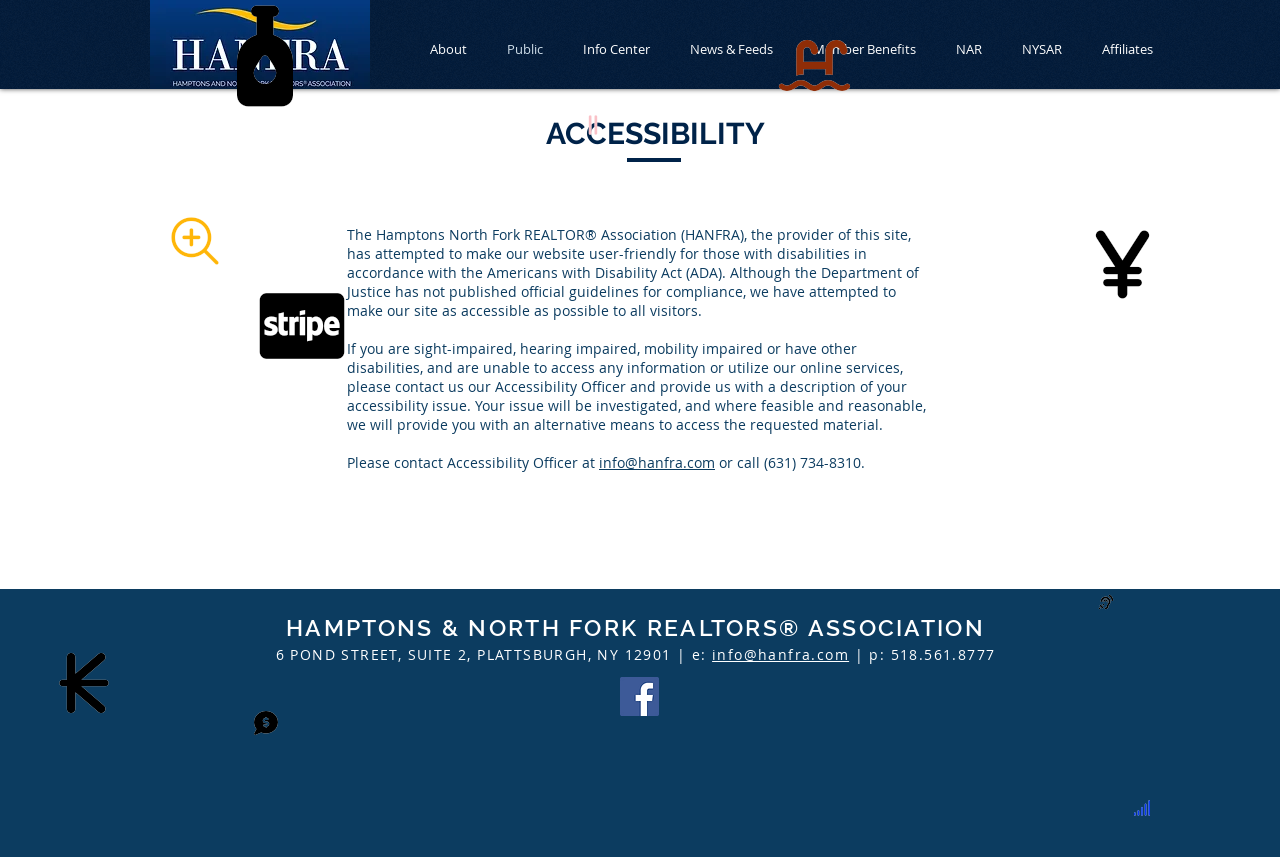 The height and width of the screenshot is (857, 1280). Describe the element at coordinates (593, 125) in the screenshot. I see `drag to resize or reorder an element` at that location.